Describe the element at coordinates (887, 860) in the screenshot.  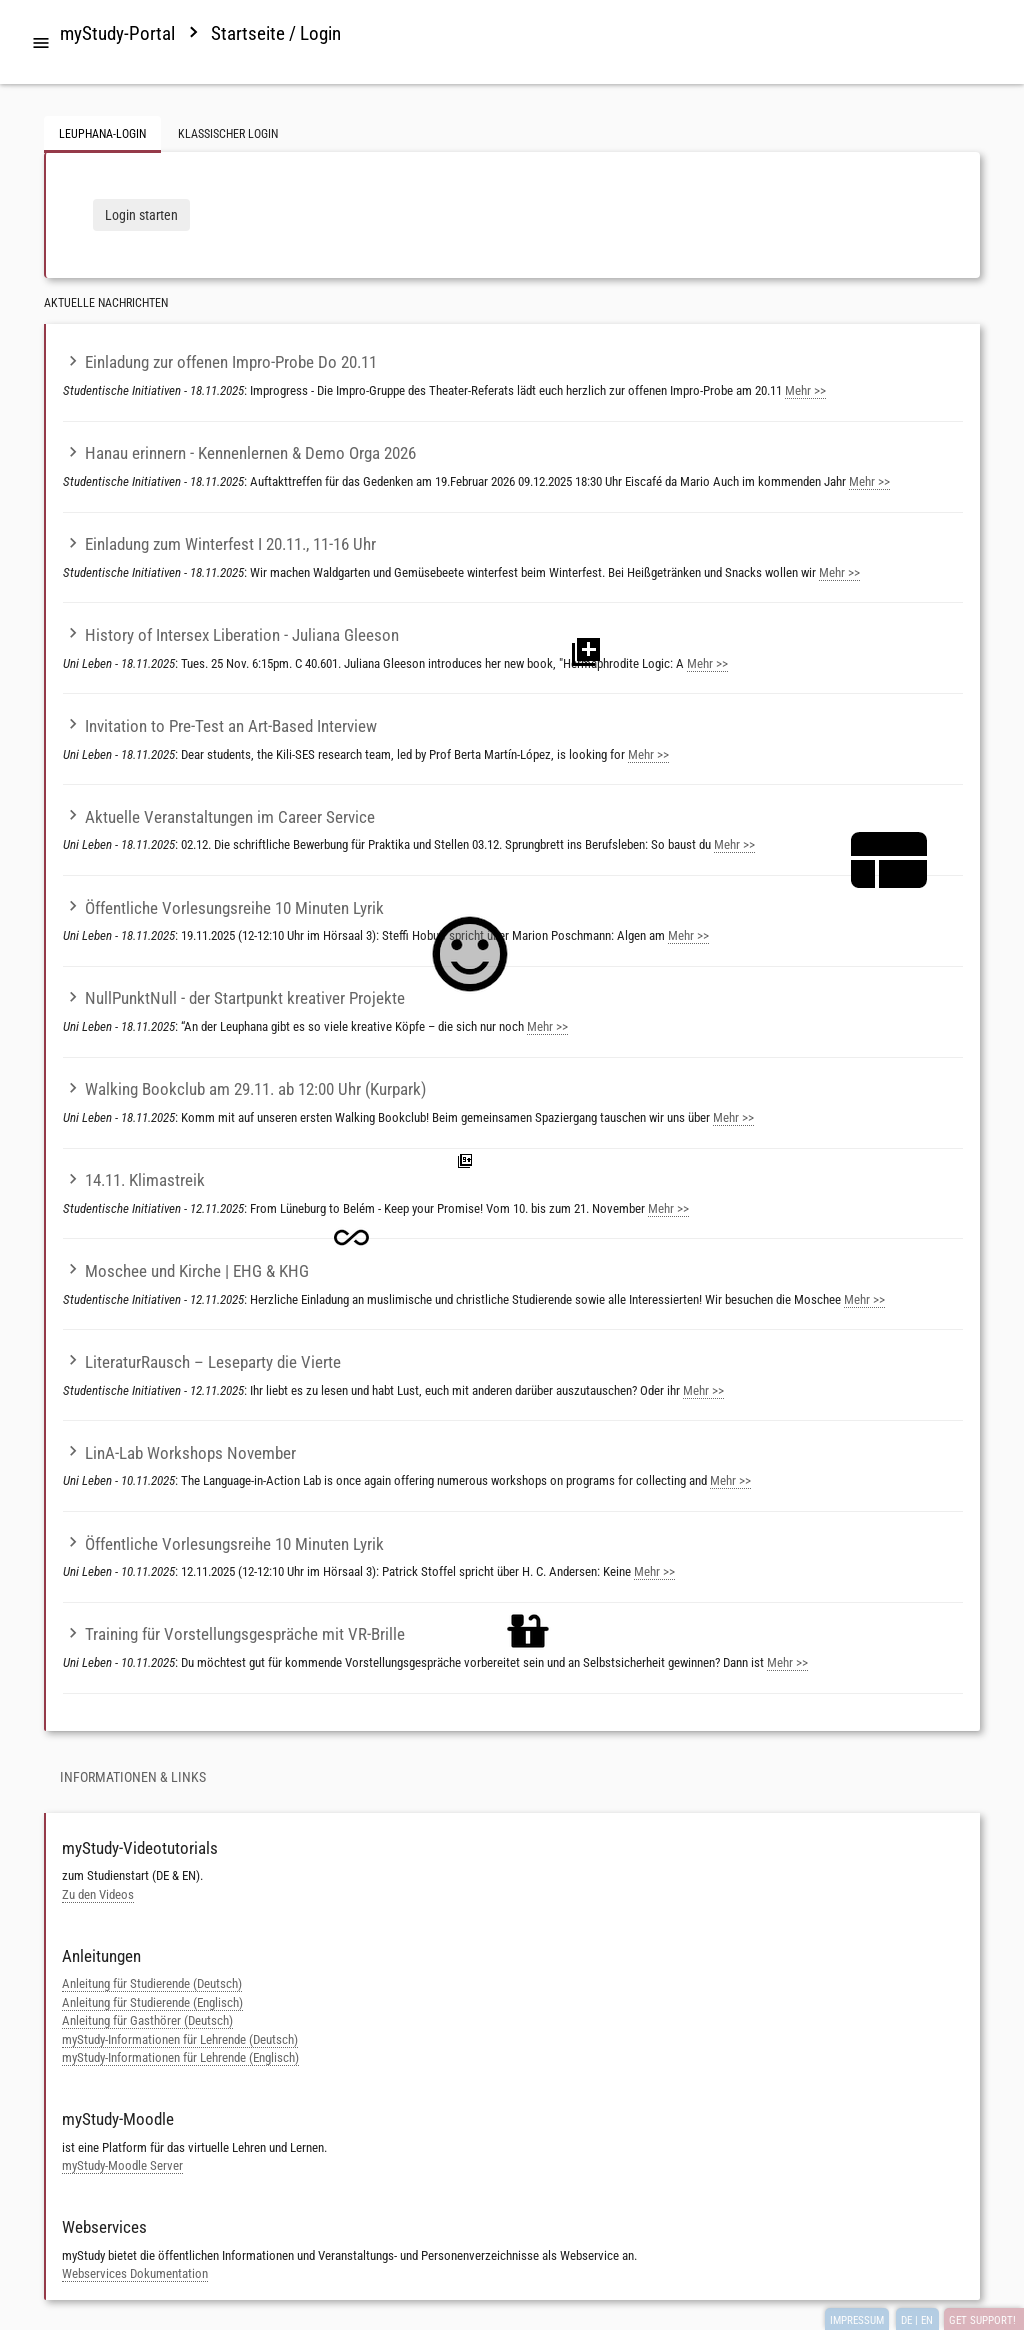
I see `switch to compact view layout` at that location.